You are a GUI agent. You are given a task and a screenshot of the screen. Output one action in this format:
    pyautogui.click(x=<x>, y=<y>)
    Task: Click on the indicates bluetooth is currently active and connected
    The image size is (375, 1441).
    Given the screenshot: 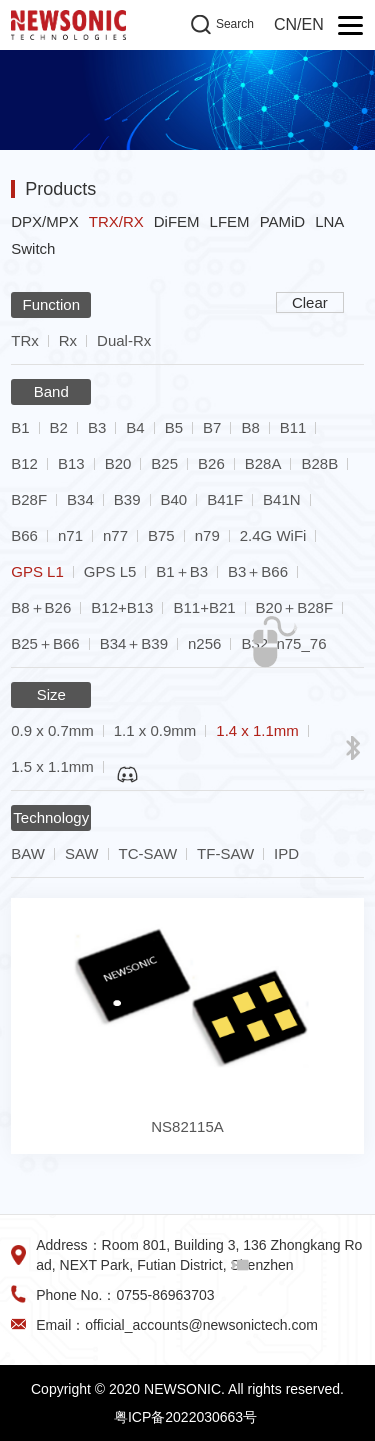 What is the action you would take?
    pyautogui.click(x=354, y=748)
    